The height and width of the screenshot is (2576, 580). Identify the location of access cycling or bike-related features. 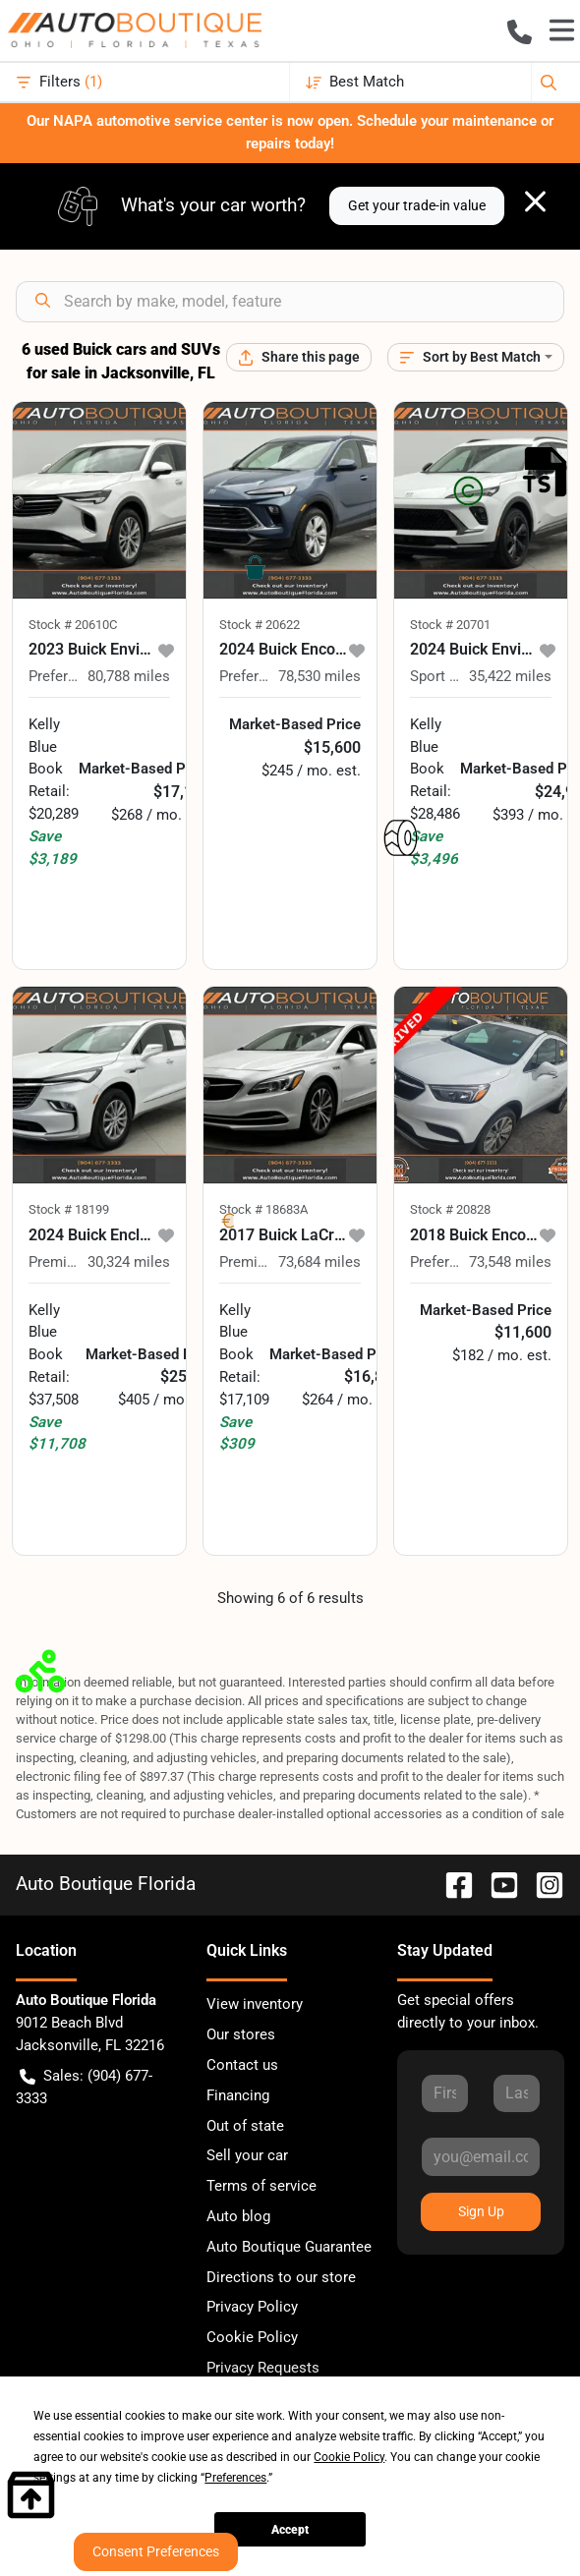
(40, 1673).